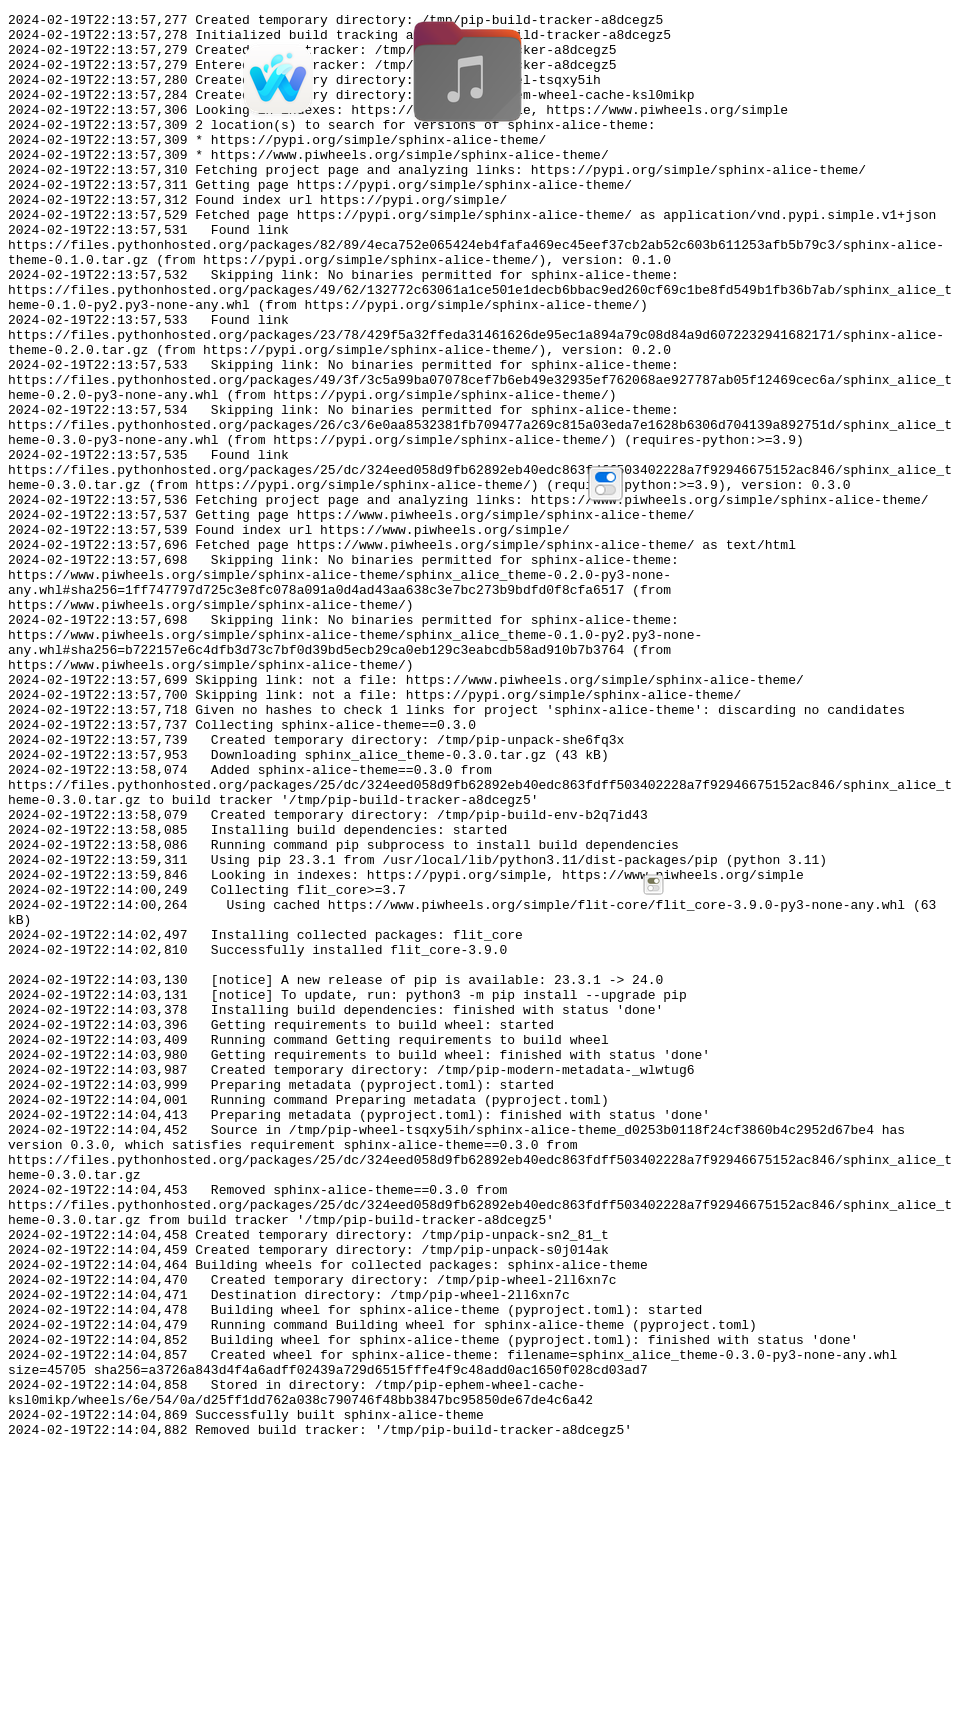 This screenshot has width=960, height=1736. I want to click on open gnome tweaks to customize system settings, so click(605, 483).